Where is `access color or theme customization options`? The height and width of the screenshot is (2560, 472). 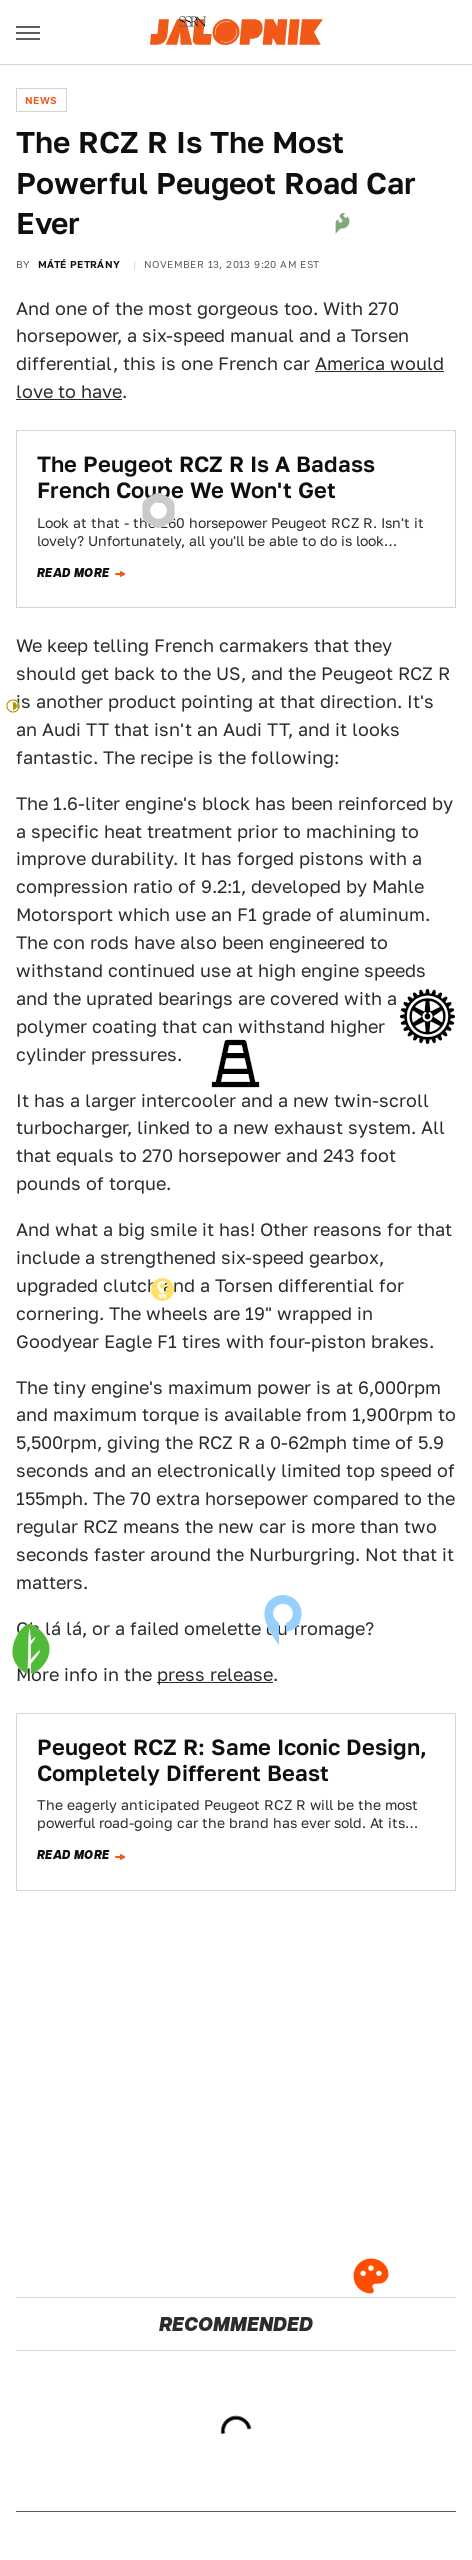 access color or theme customization options is located at coordinates (371, 2276).